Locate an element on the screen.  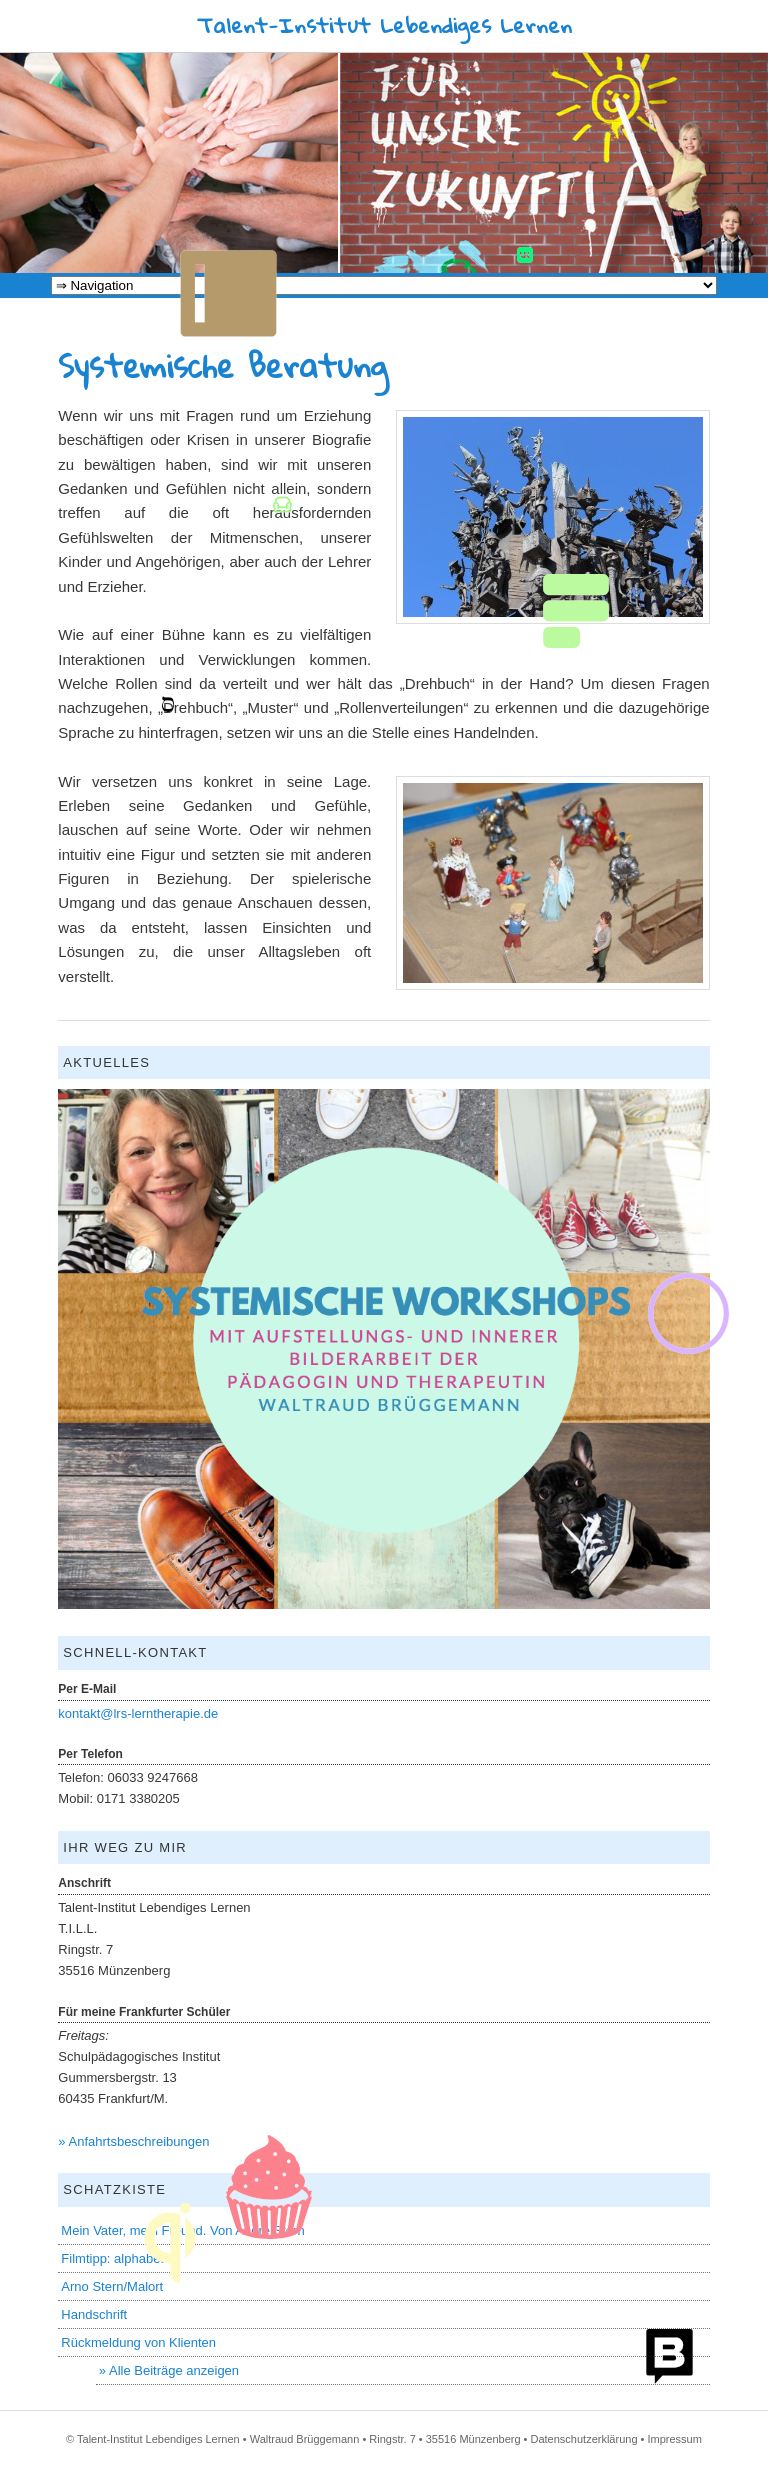
open the VK social network app is located at coordinates (525, 255).